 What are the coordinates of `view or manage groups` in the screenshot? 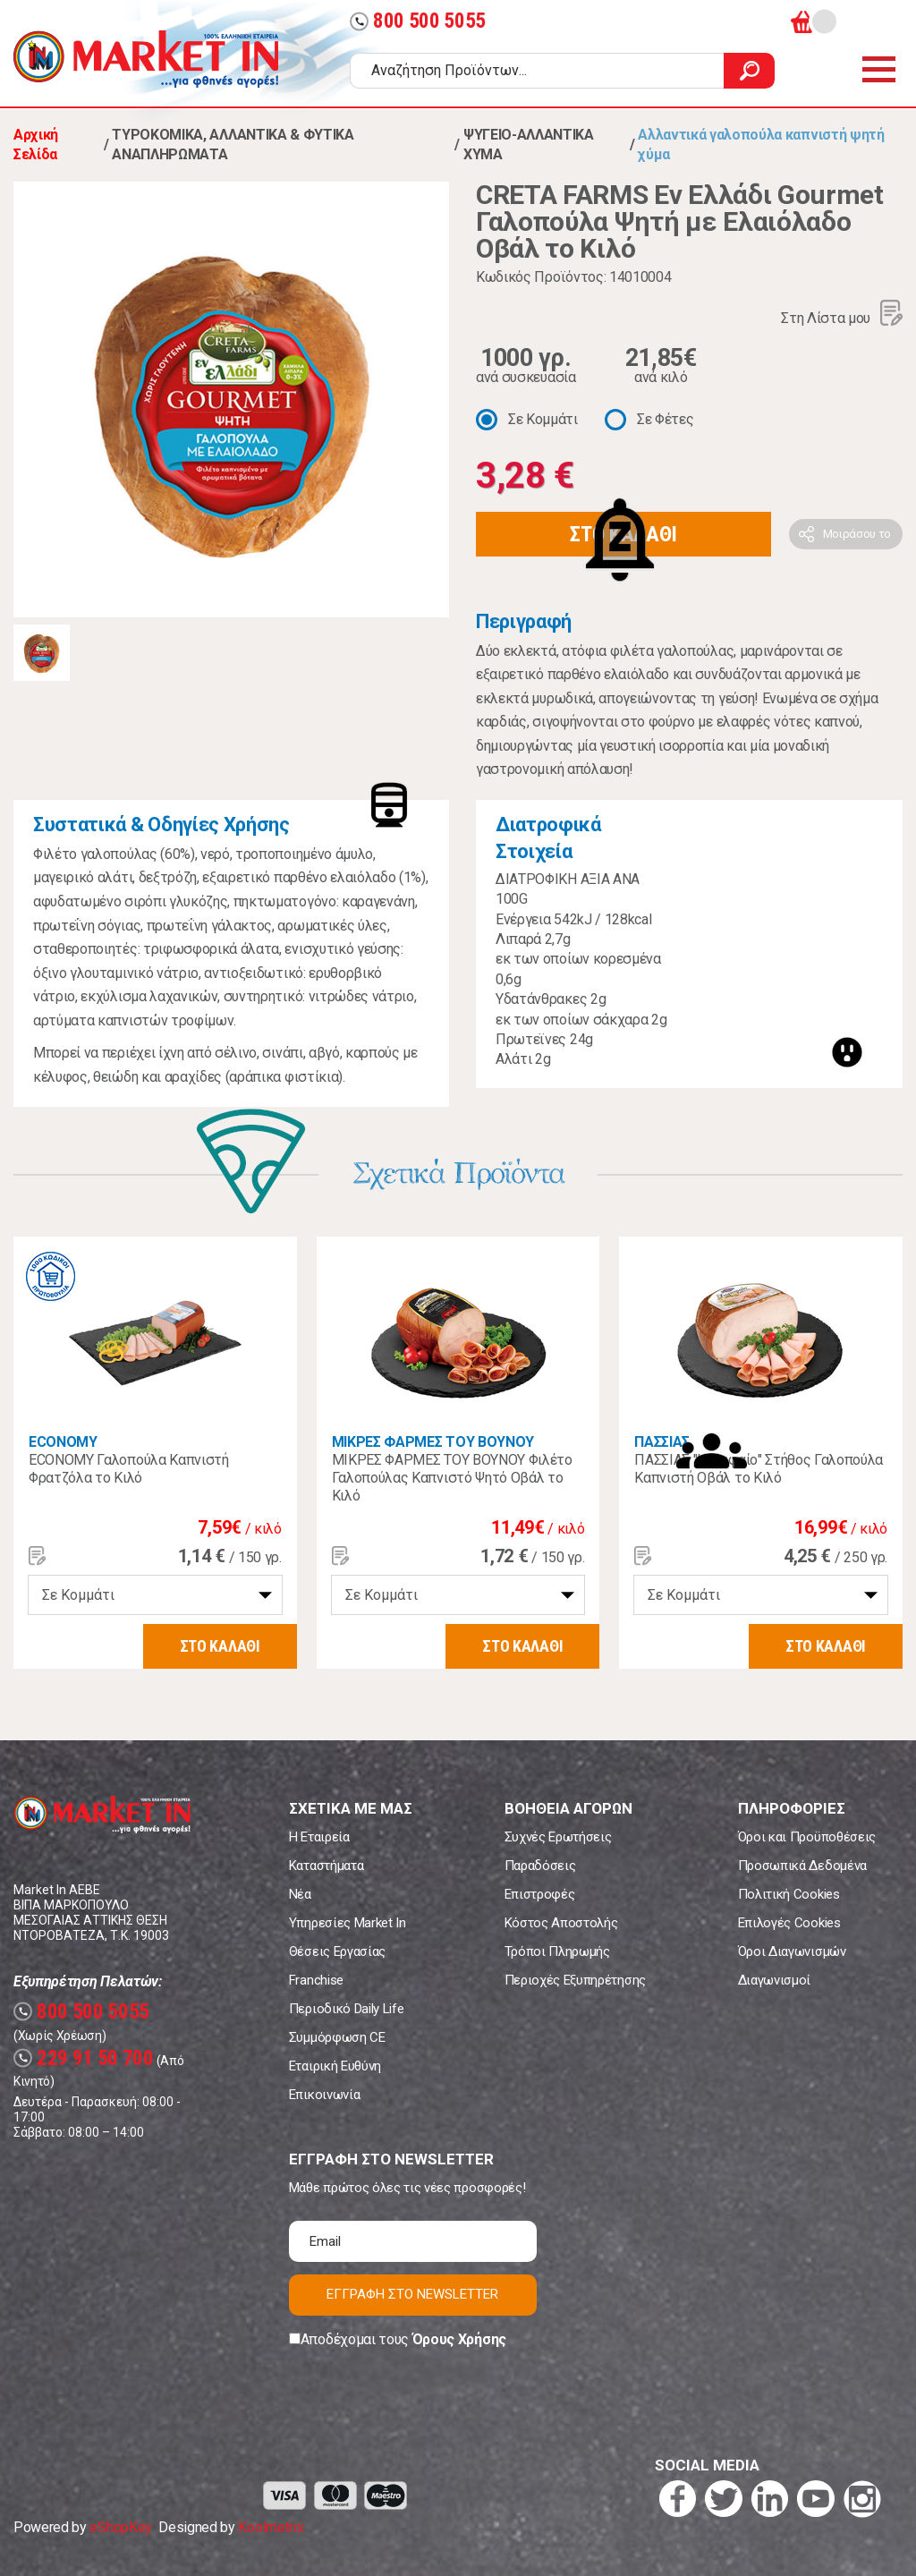 It's located at (711, 1450).